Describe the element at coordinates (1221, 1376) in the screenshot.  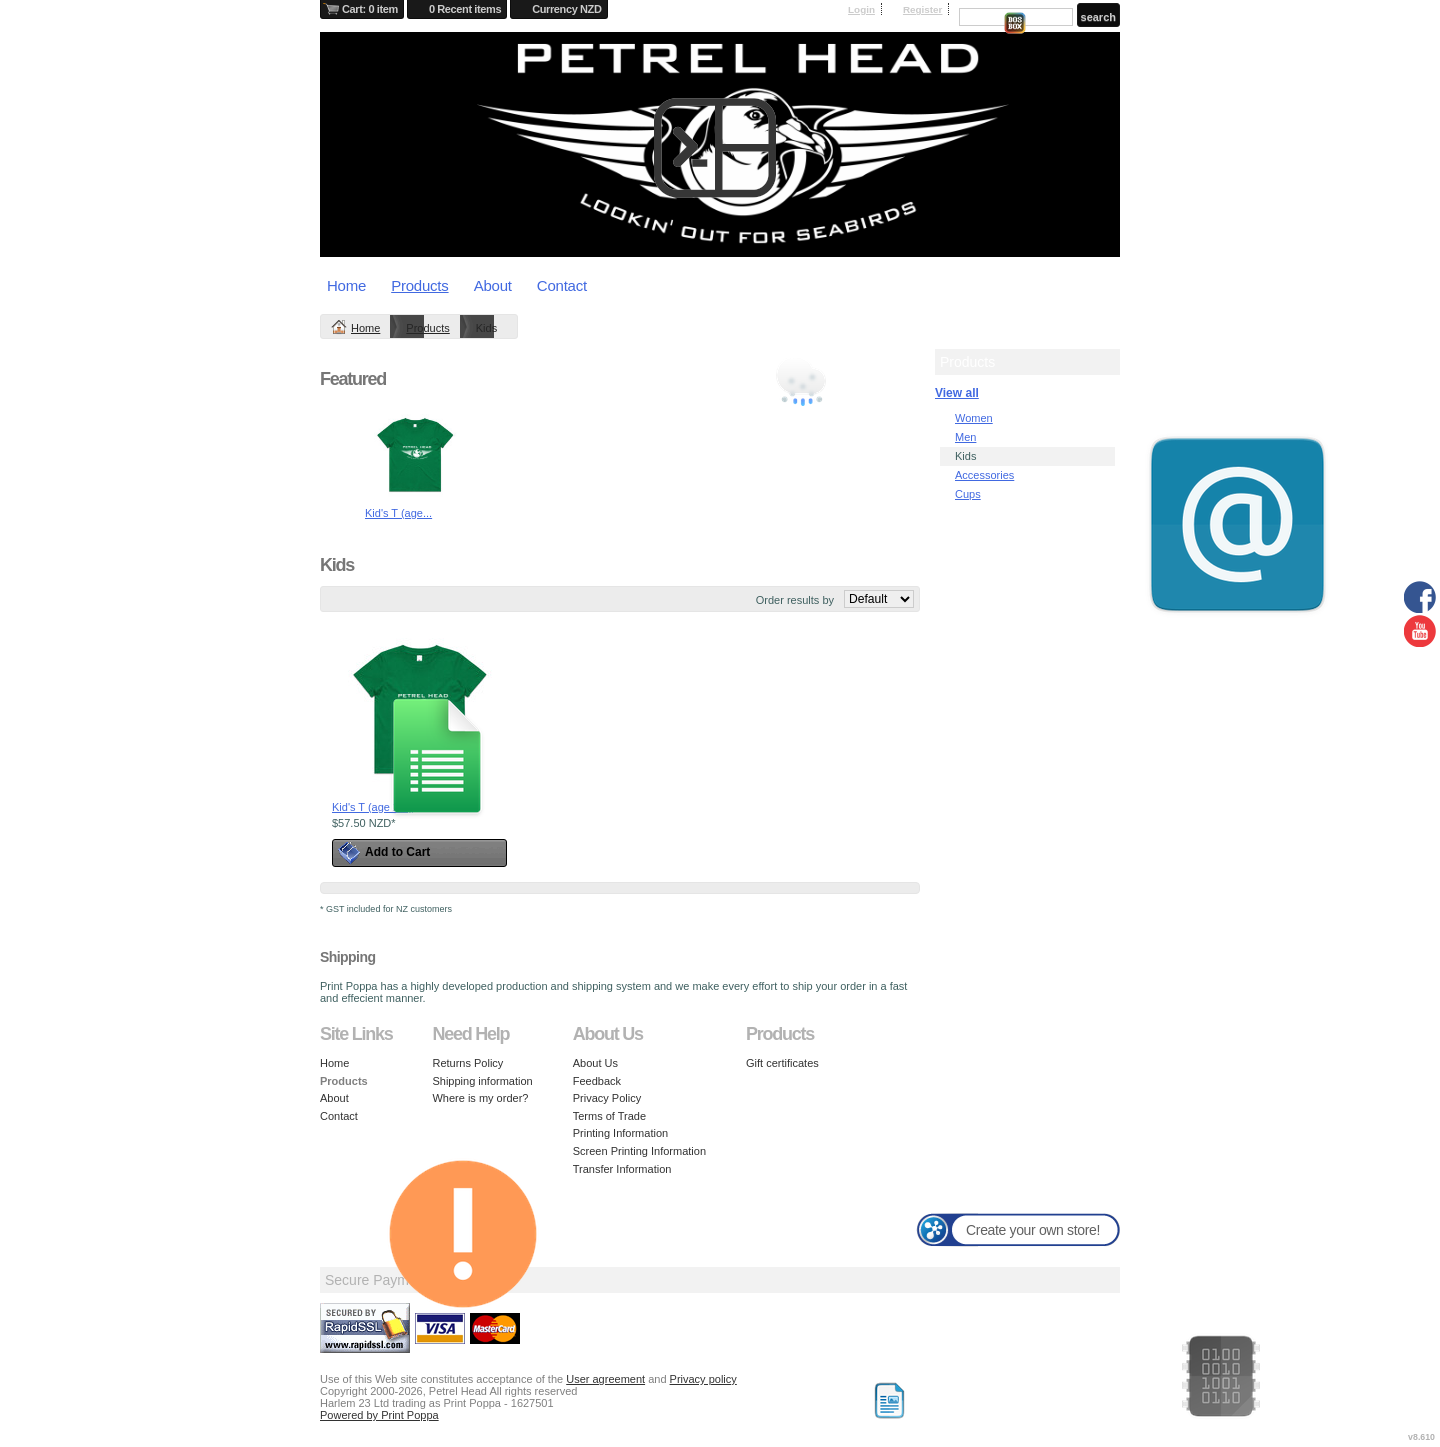
I see `firmware file type indicator` at that location.